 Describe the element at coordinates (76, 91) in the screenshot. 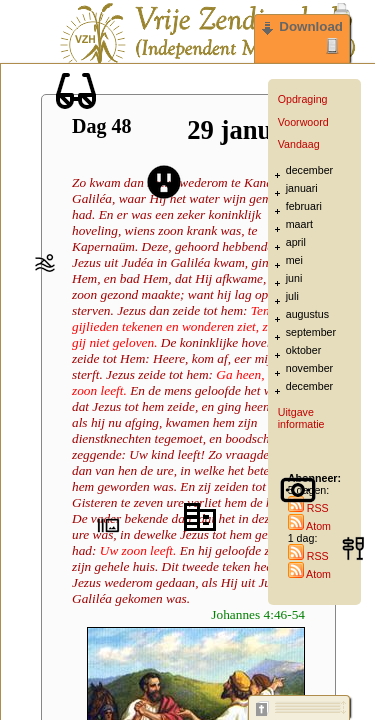

I see `toggle summer or beach mode` at that location.